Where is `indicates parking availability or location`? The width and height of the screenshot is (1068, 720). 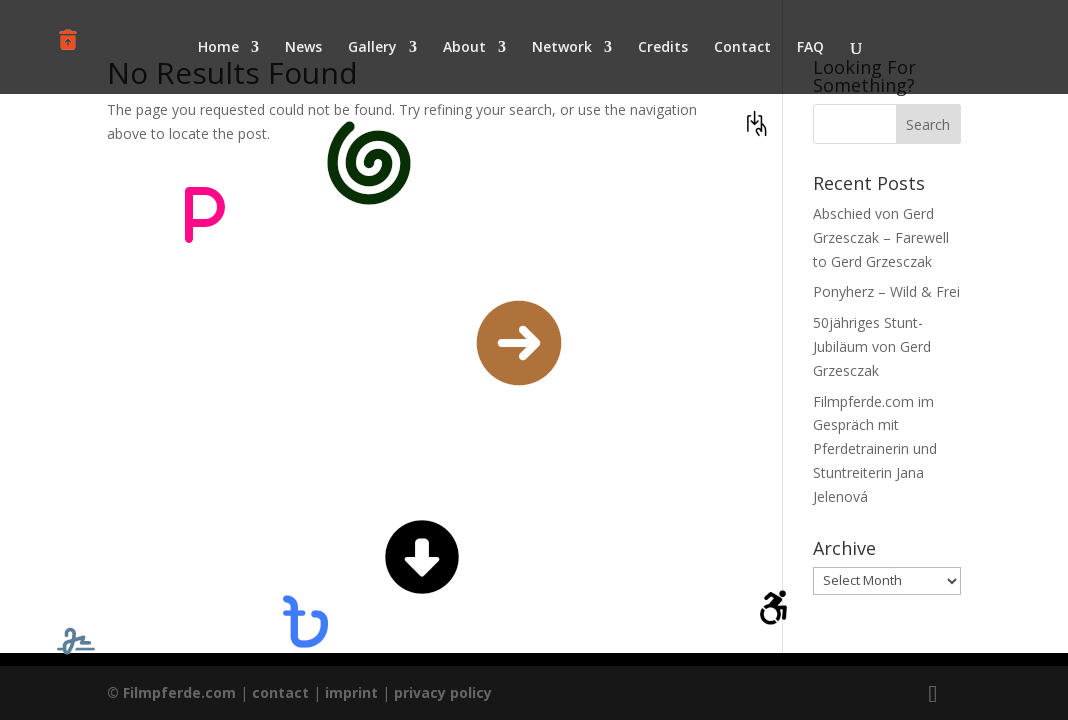 indicates parking availability or location is located at coordinates (205, 215).